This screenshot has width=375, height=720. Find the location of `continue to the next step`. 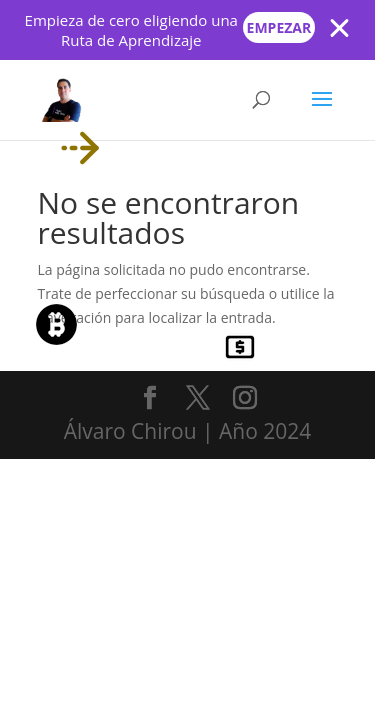

continue to the next step is located at coordinates (80, 148).